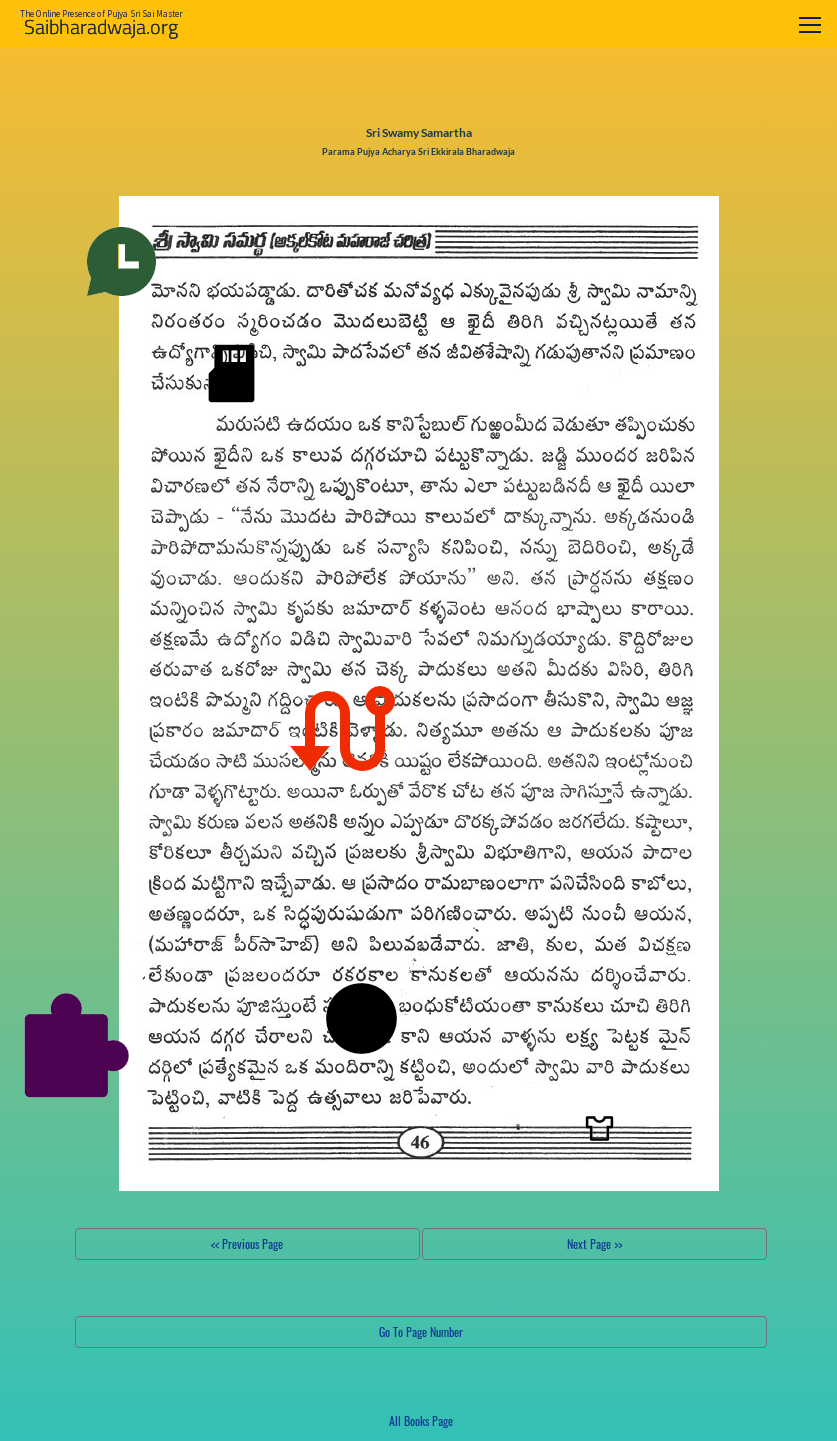 Image resolution: width=837 pixels, height=1441 pixels. Describe the element at coordinates (121, 261) in the screenshot. I see `view chat history` at that location.